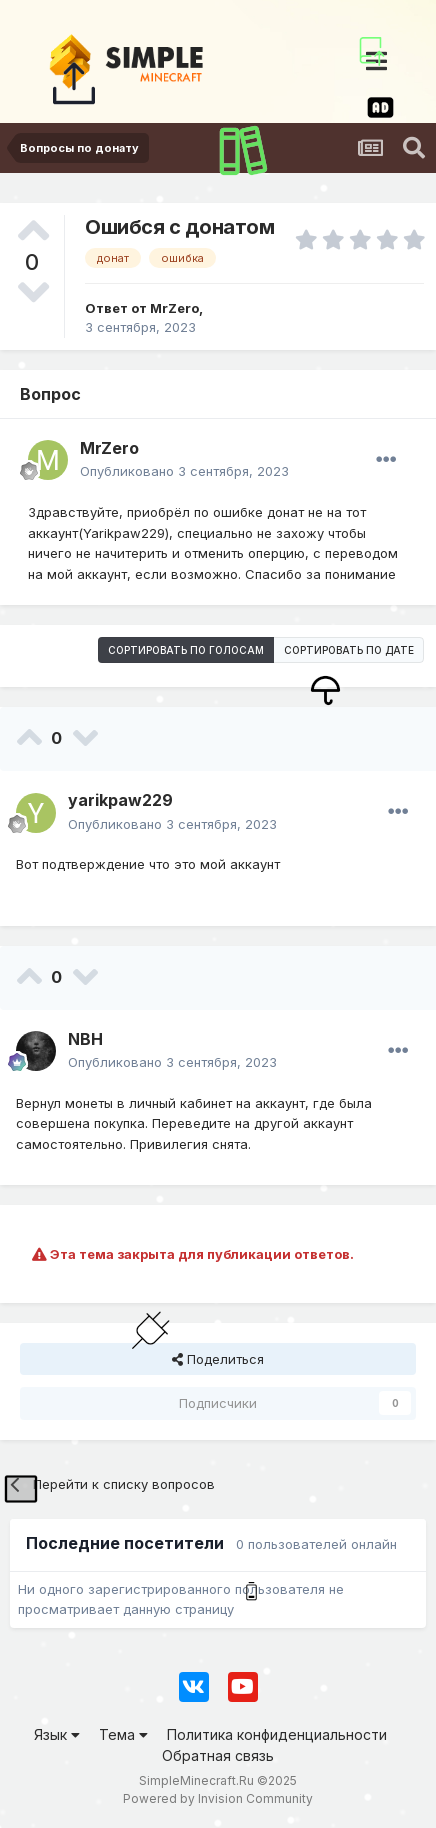  I want to click on indicates low battery level, so click(251, 1591).